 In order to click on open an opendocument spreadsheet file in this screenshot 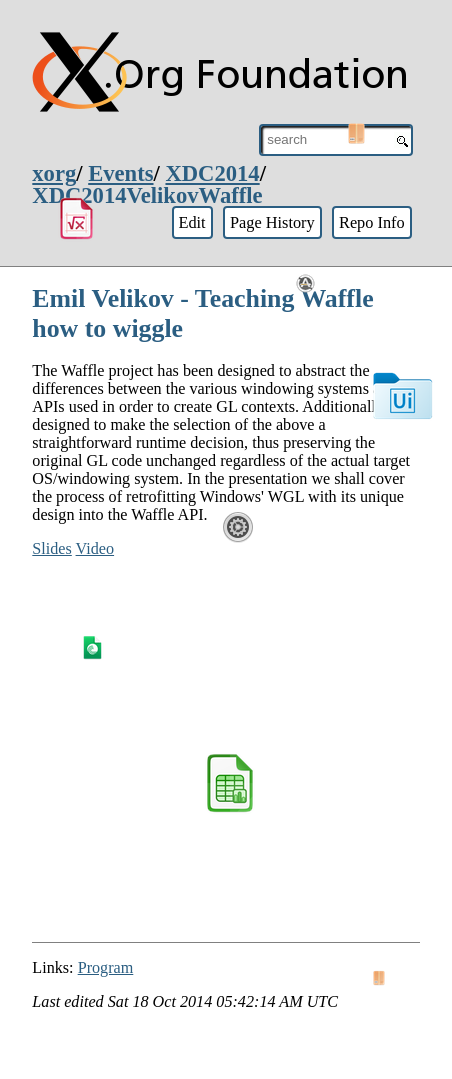, I will do `click(230, 783)`.